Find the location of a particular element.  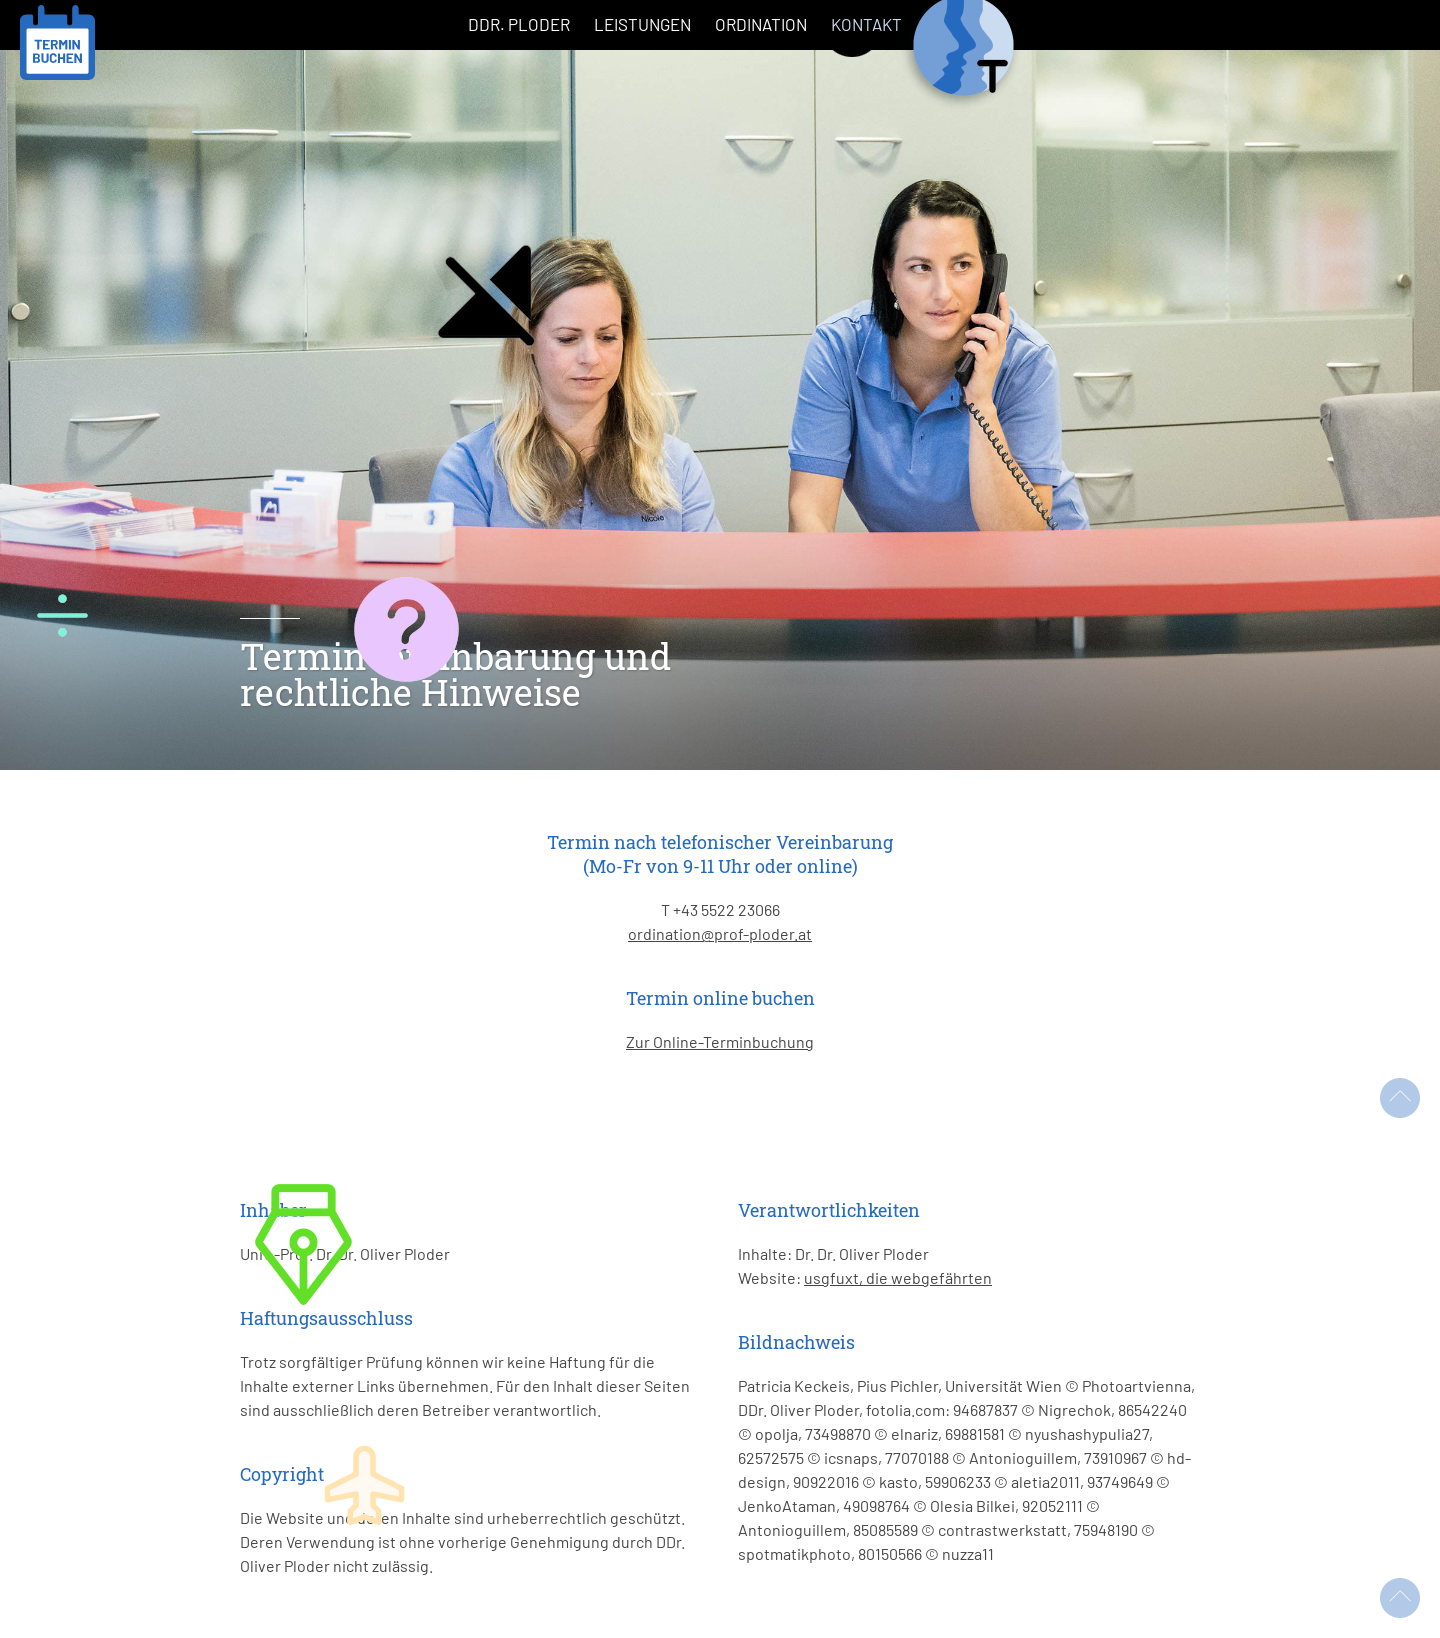

indicates no cellular signal or mobile data unavailable is located at coordinates (486, 293).